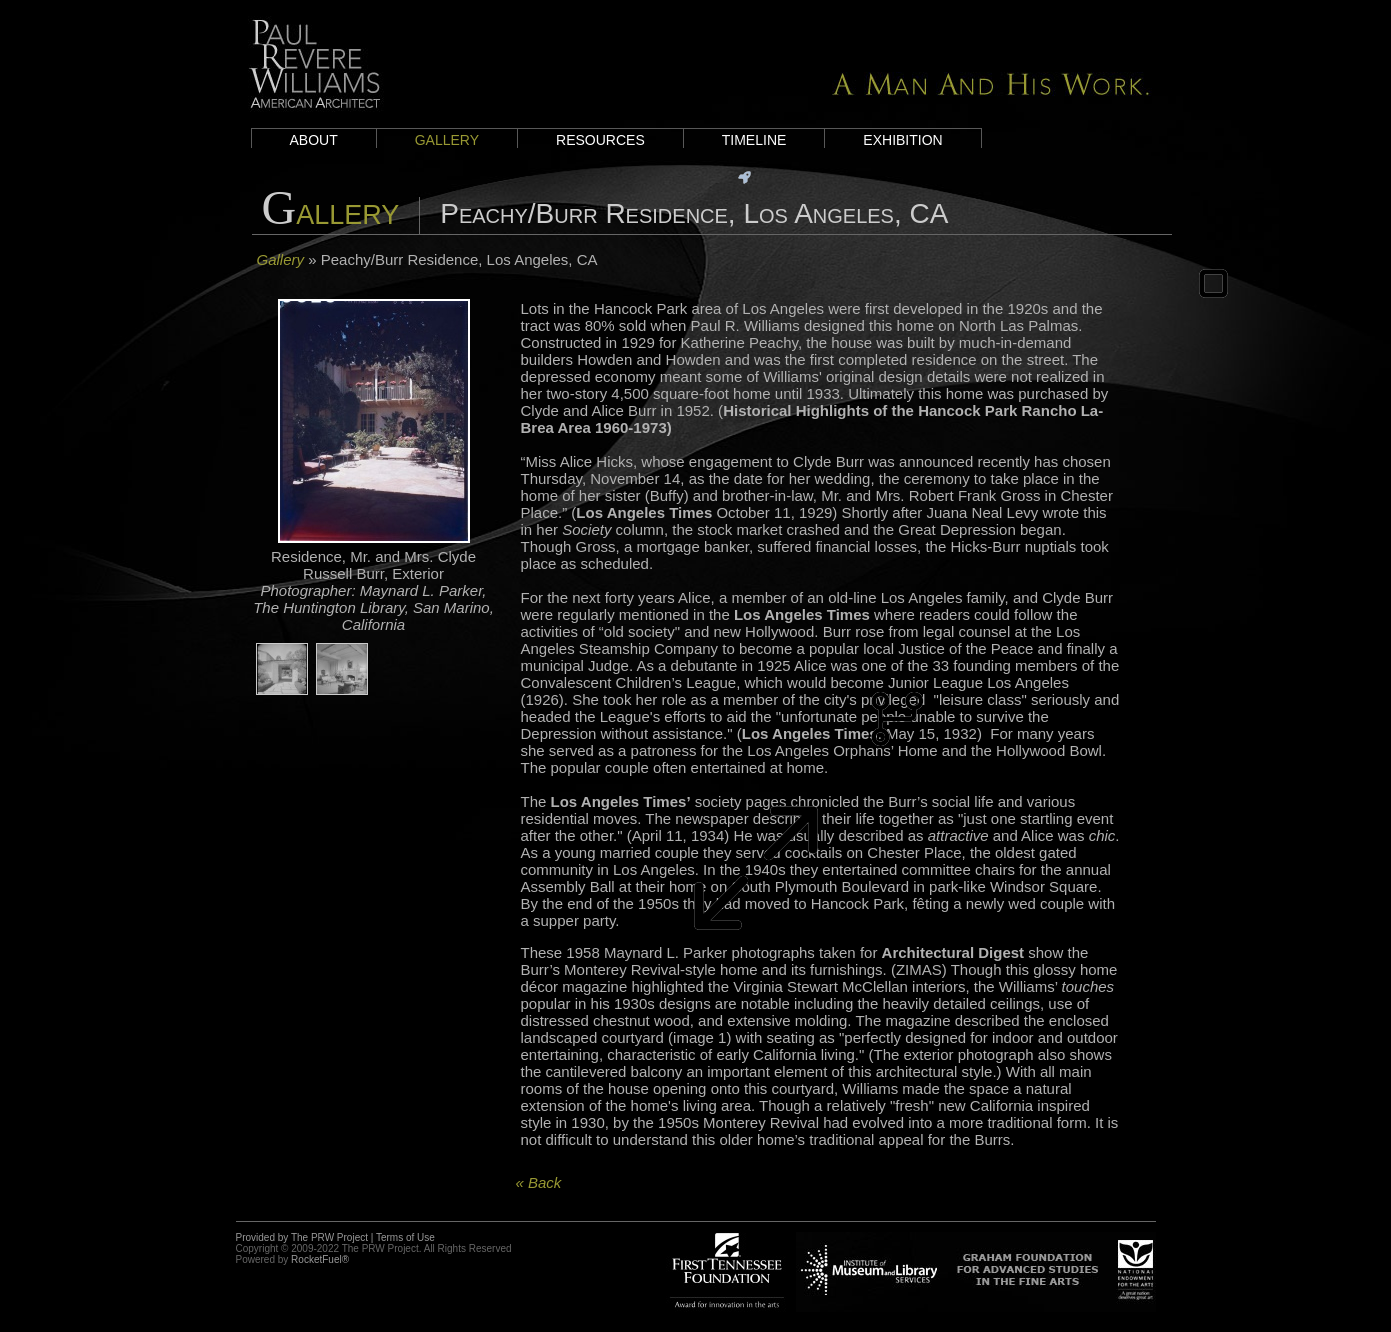 The image size is (1391, 1332). What do you see at coordinates (894, 719) in the screenshot?
I see `view repository branches` at bounding box center [894, 719].